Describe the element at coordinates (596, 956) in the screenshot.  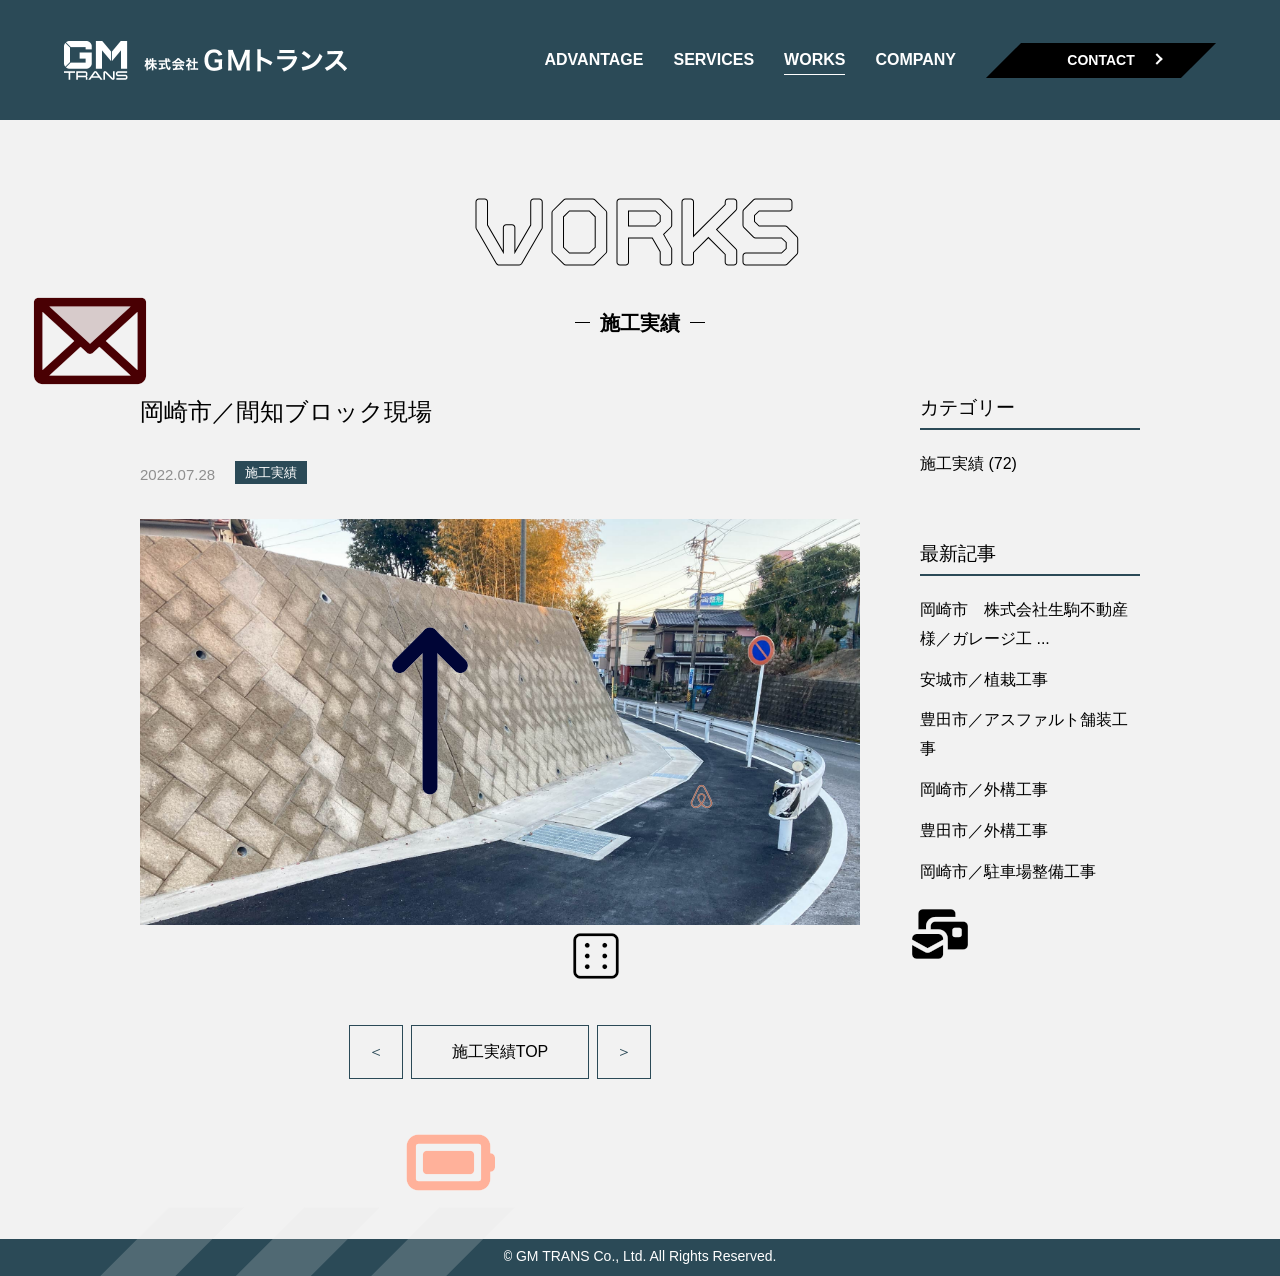
I see `randomize or shuffle content` at that location.